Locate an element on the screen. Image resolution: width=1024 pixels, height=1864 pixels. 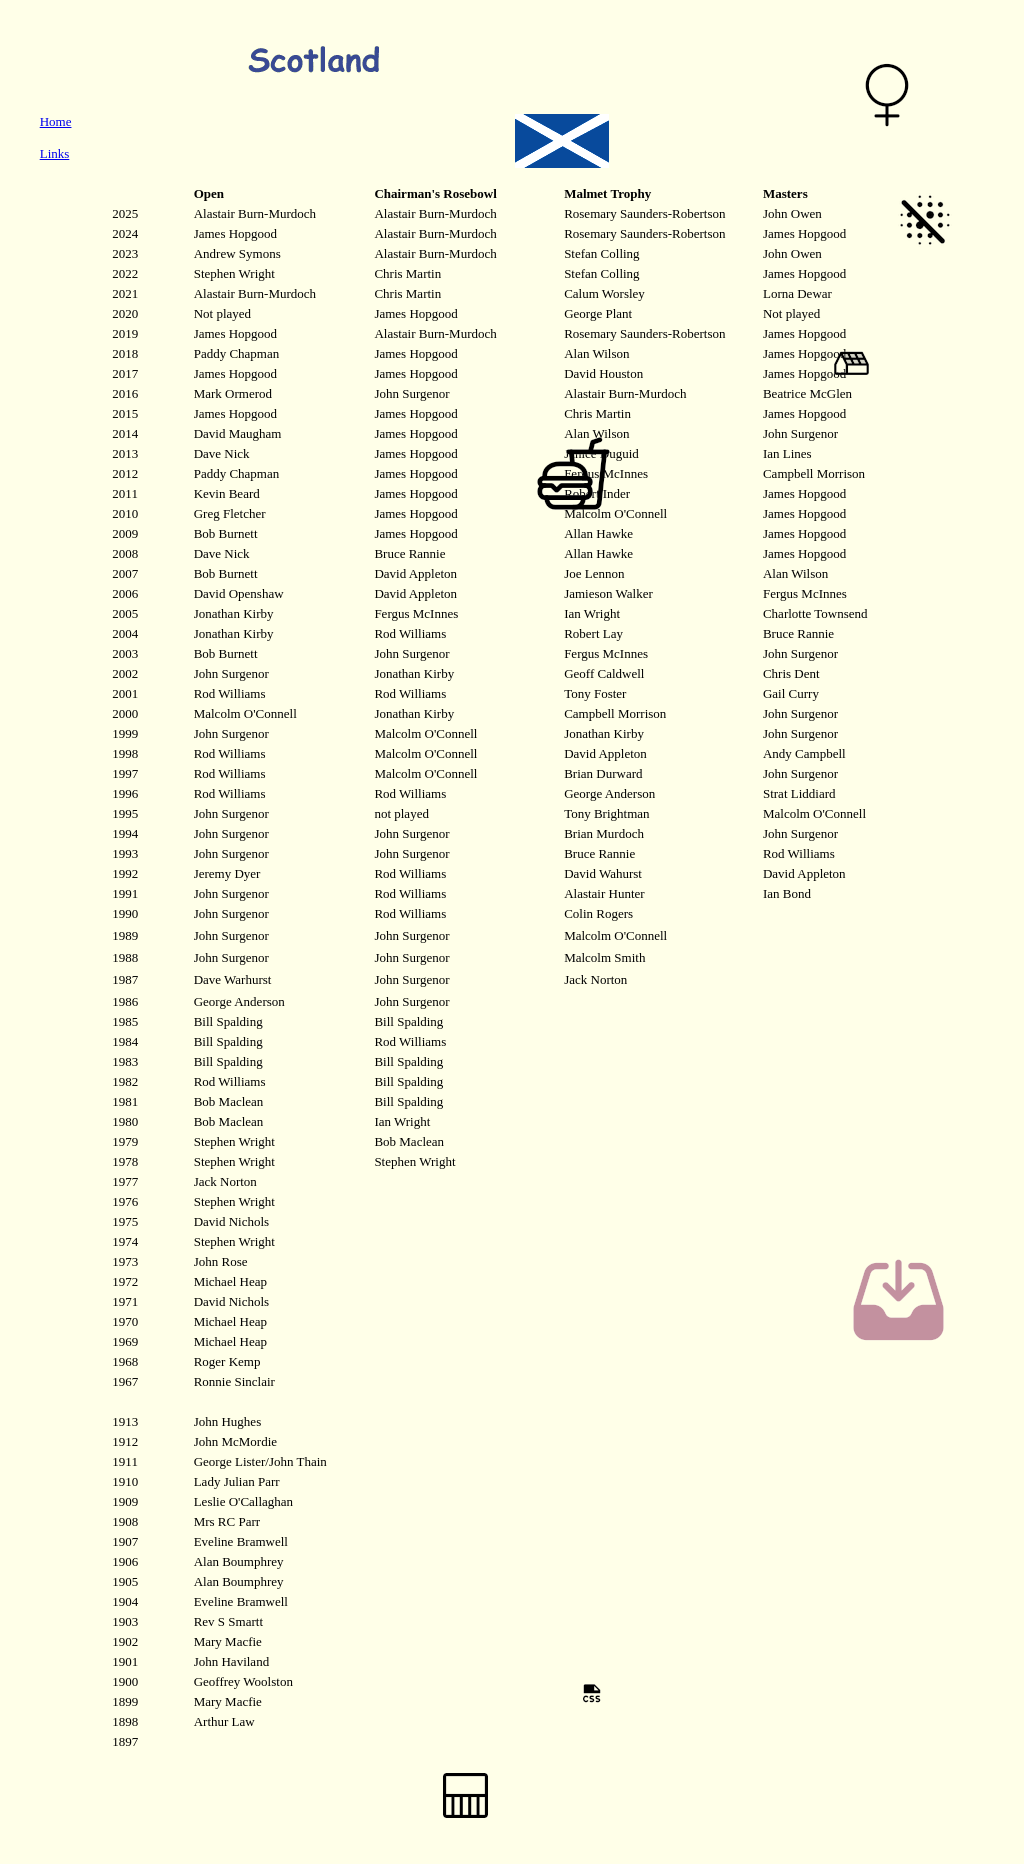
view solar panel system status is located at coordinates (851, 364).